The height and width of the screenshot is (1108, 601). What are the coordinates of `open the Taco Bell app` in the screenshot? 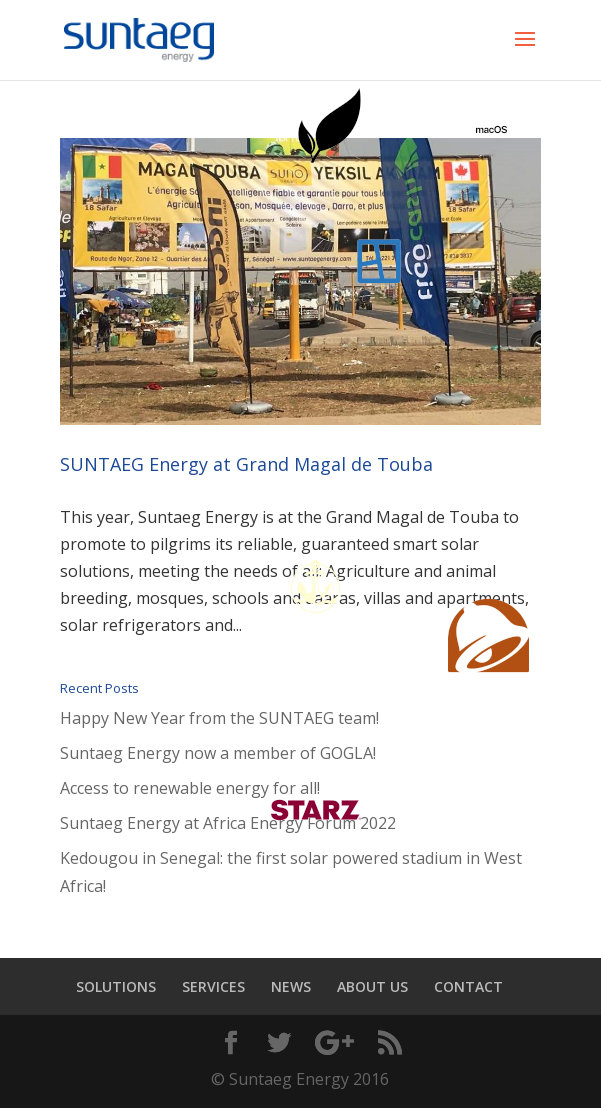 It's located at (488, 635).